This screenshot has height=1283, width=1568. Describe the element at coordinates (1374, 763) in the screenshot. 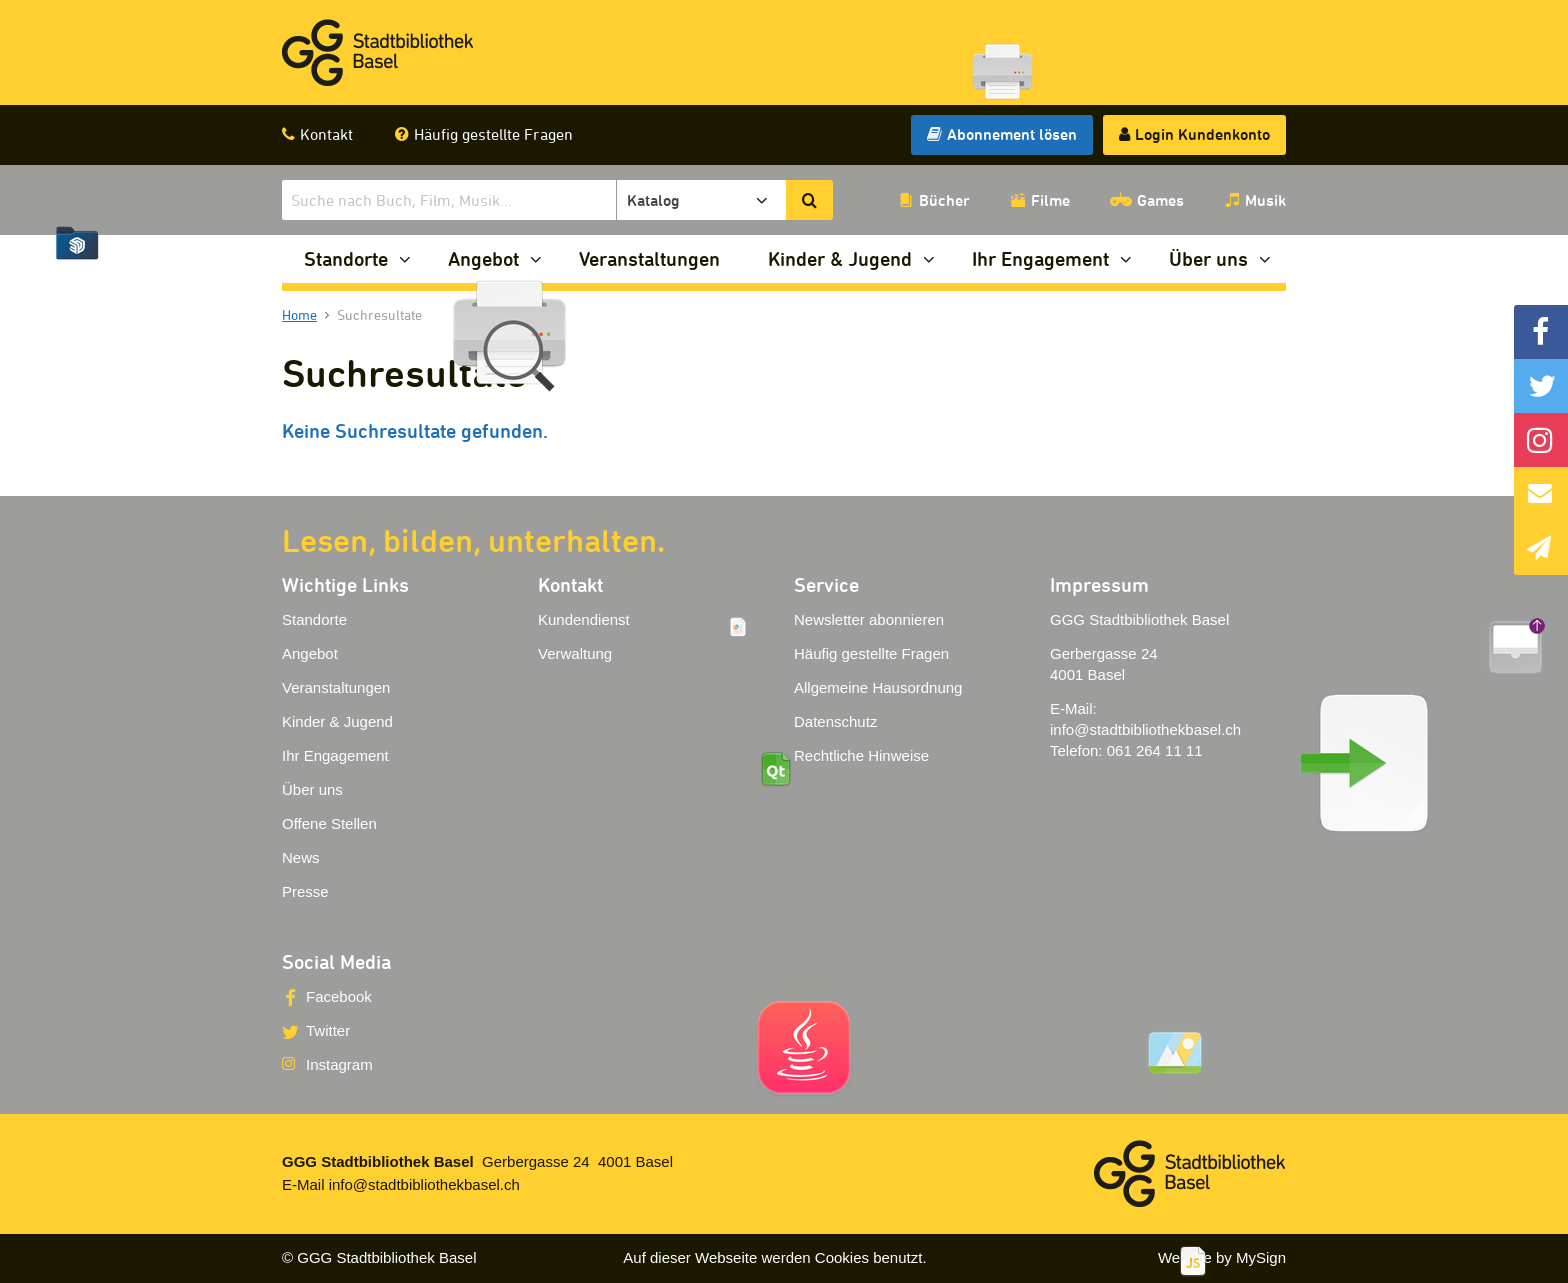

I see `import a document or file` at that location.